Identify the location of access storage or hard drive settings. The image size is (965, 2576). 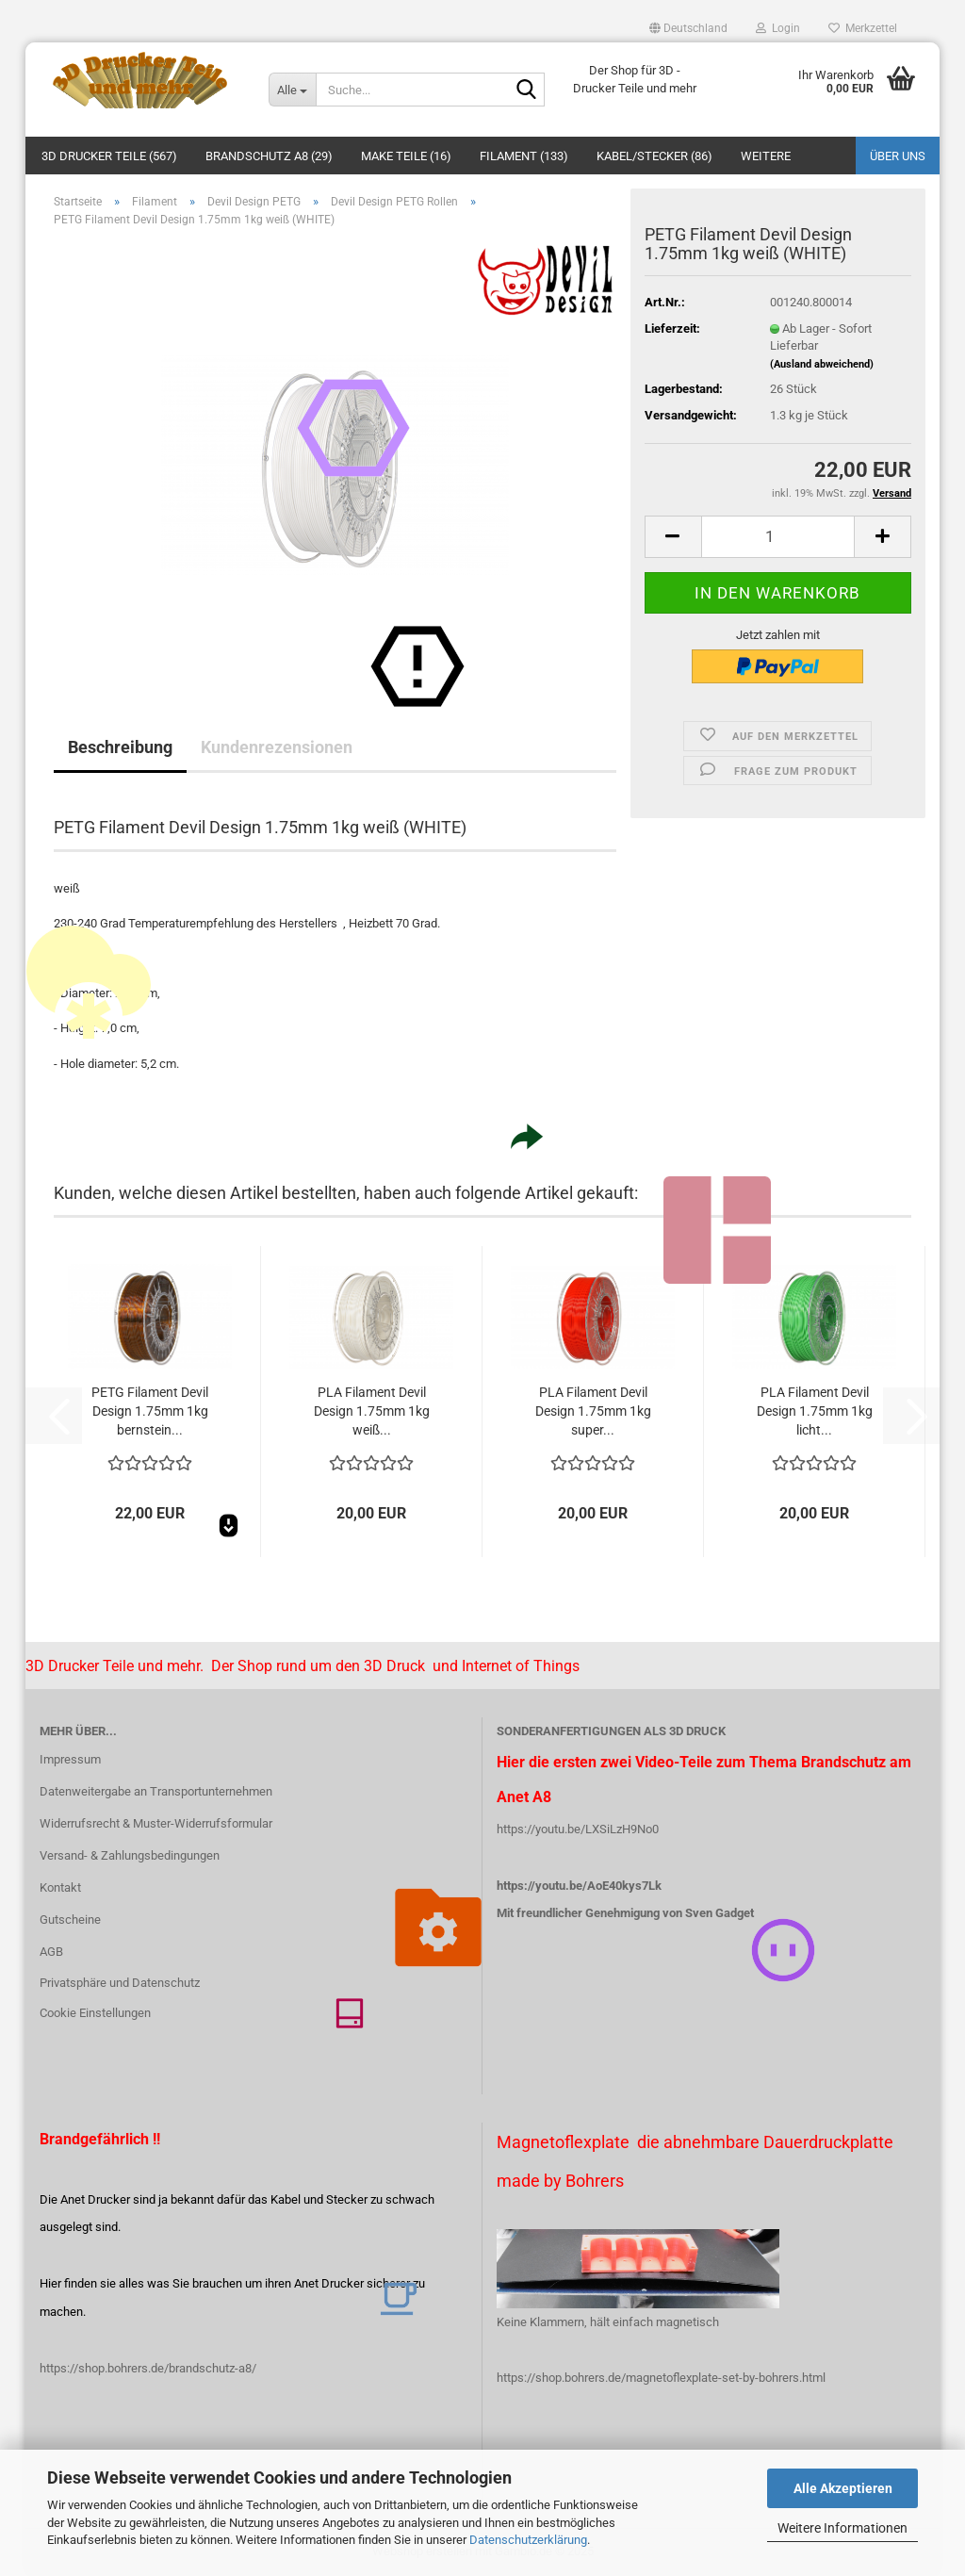
(350, 2013).